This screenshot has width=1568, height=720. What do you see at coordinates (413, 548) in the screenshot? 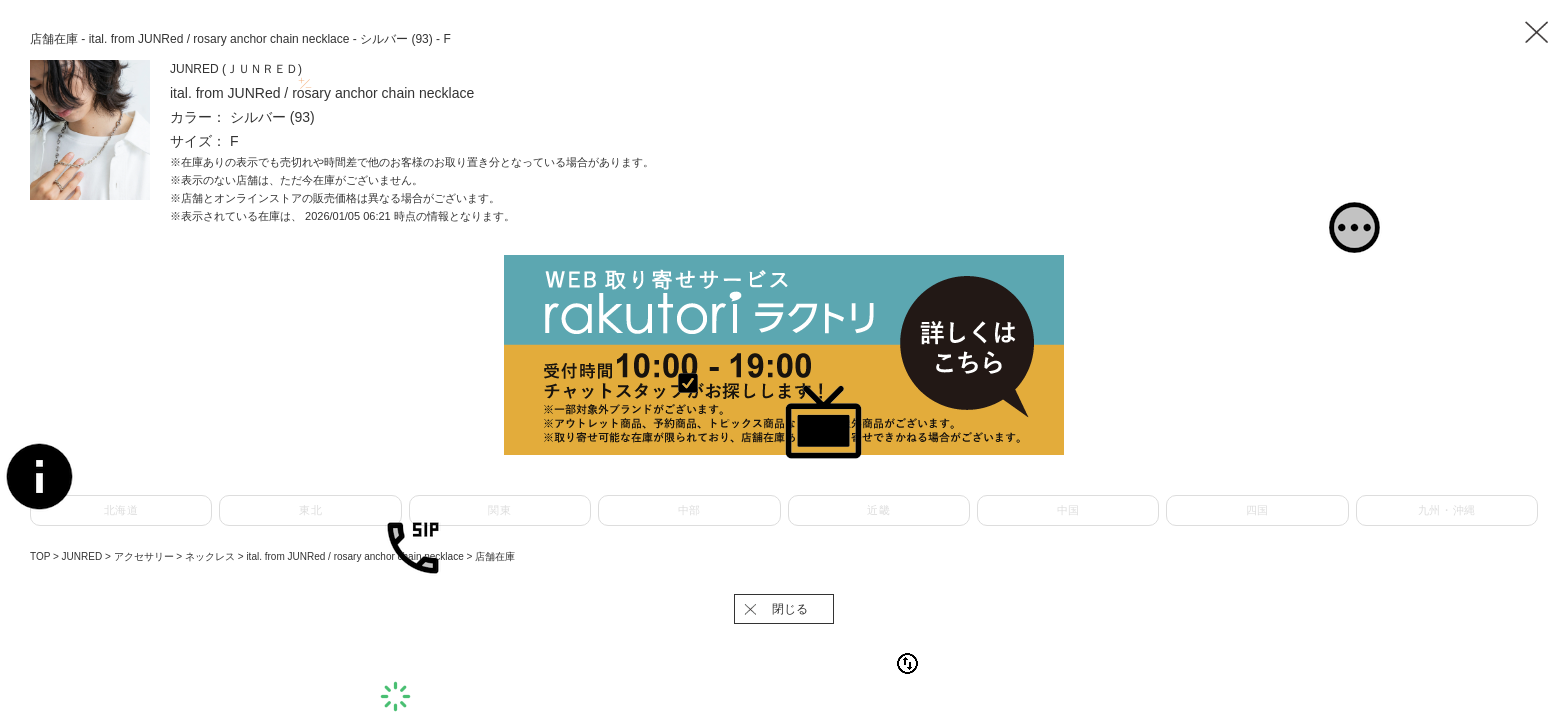
I see `make a SIP (internet-based) phone call` at bounding box center [413, 548].